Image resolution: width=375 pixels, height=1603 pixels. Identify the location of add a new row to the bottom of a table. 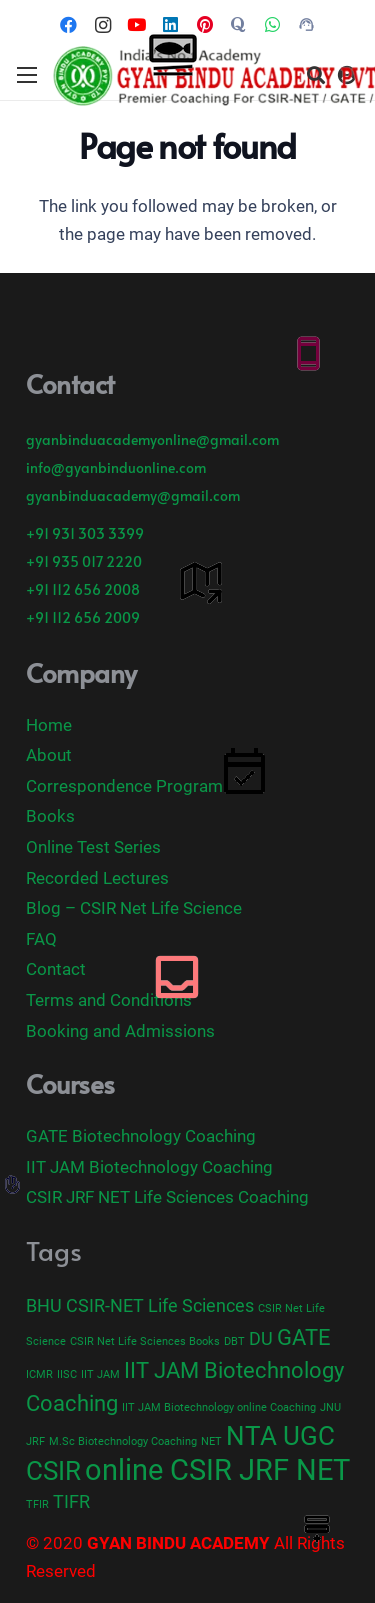
(317, 1527).